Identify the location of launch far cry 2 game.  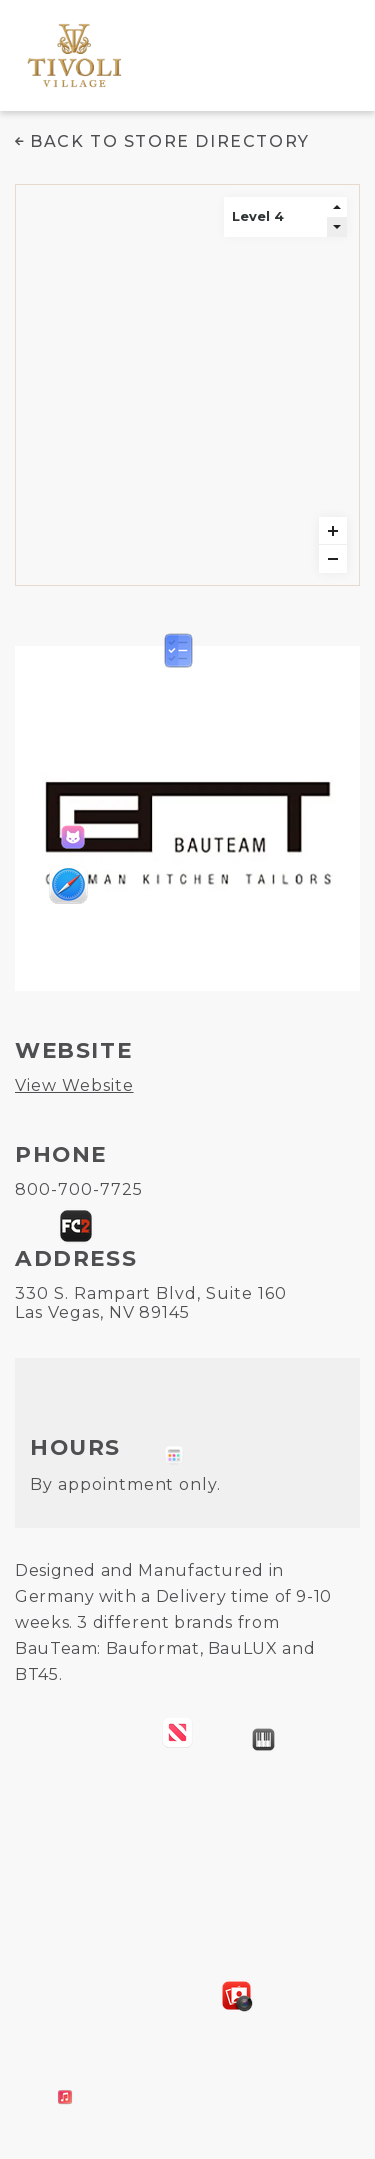
(76, 1226).